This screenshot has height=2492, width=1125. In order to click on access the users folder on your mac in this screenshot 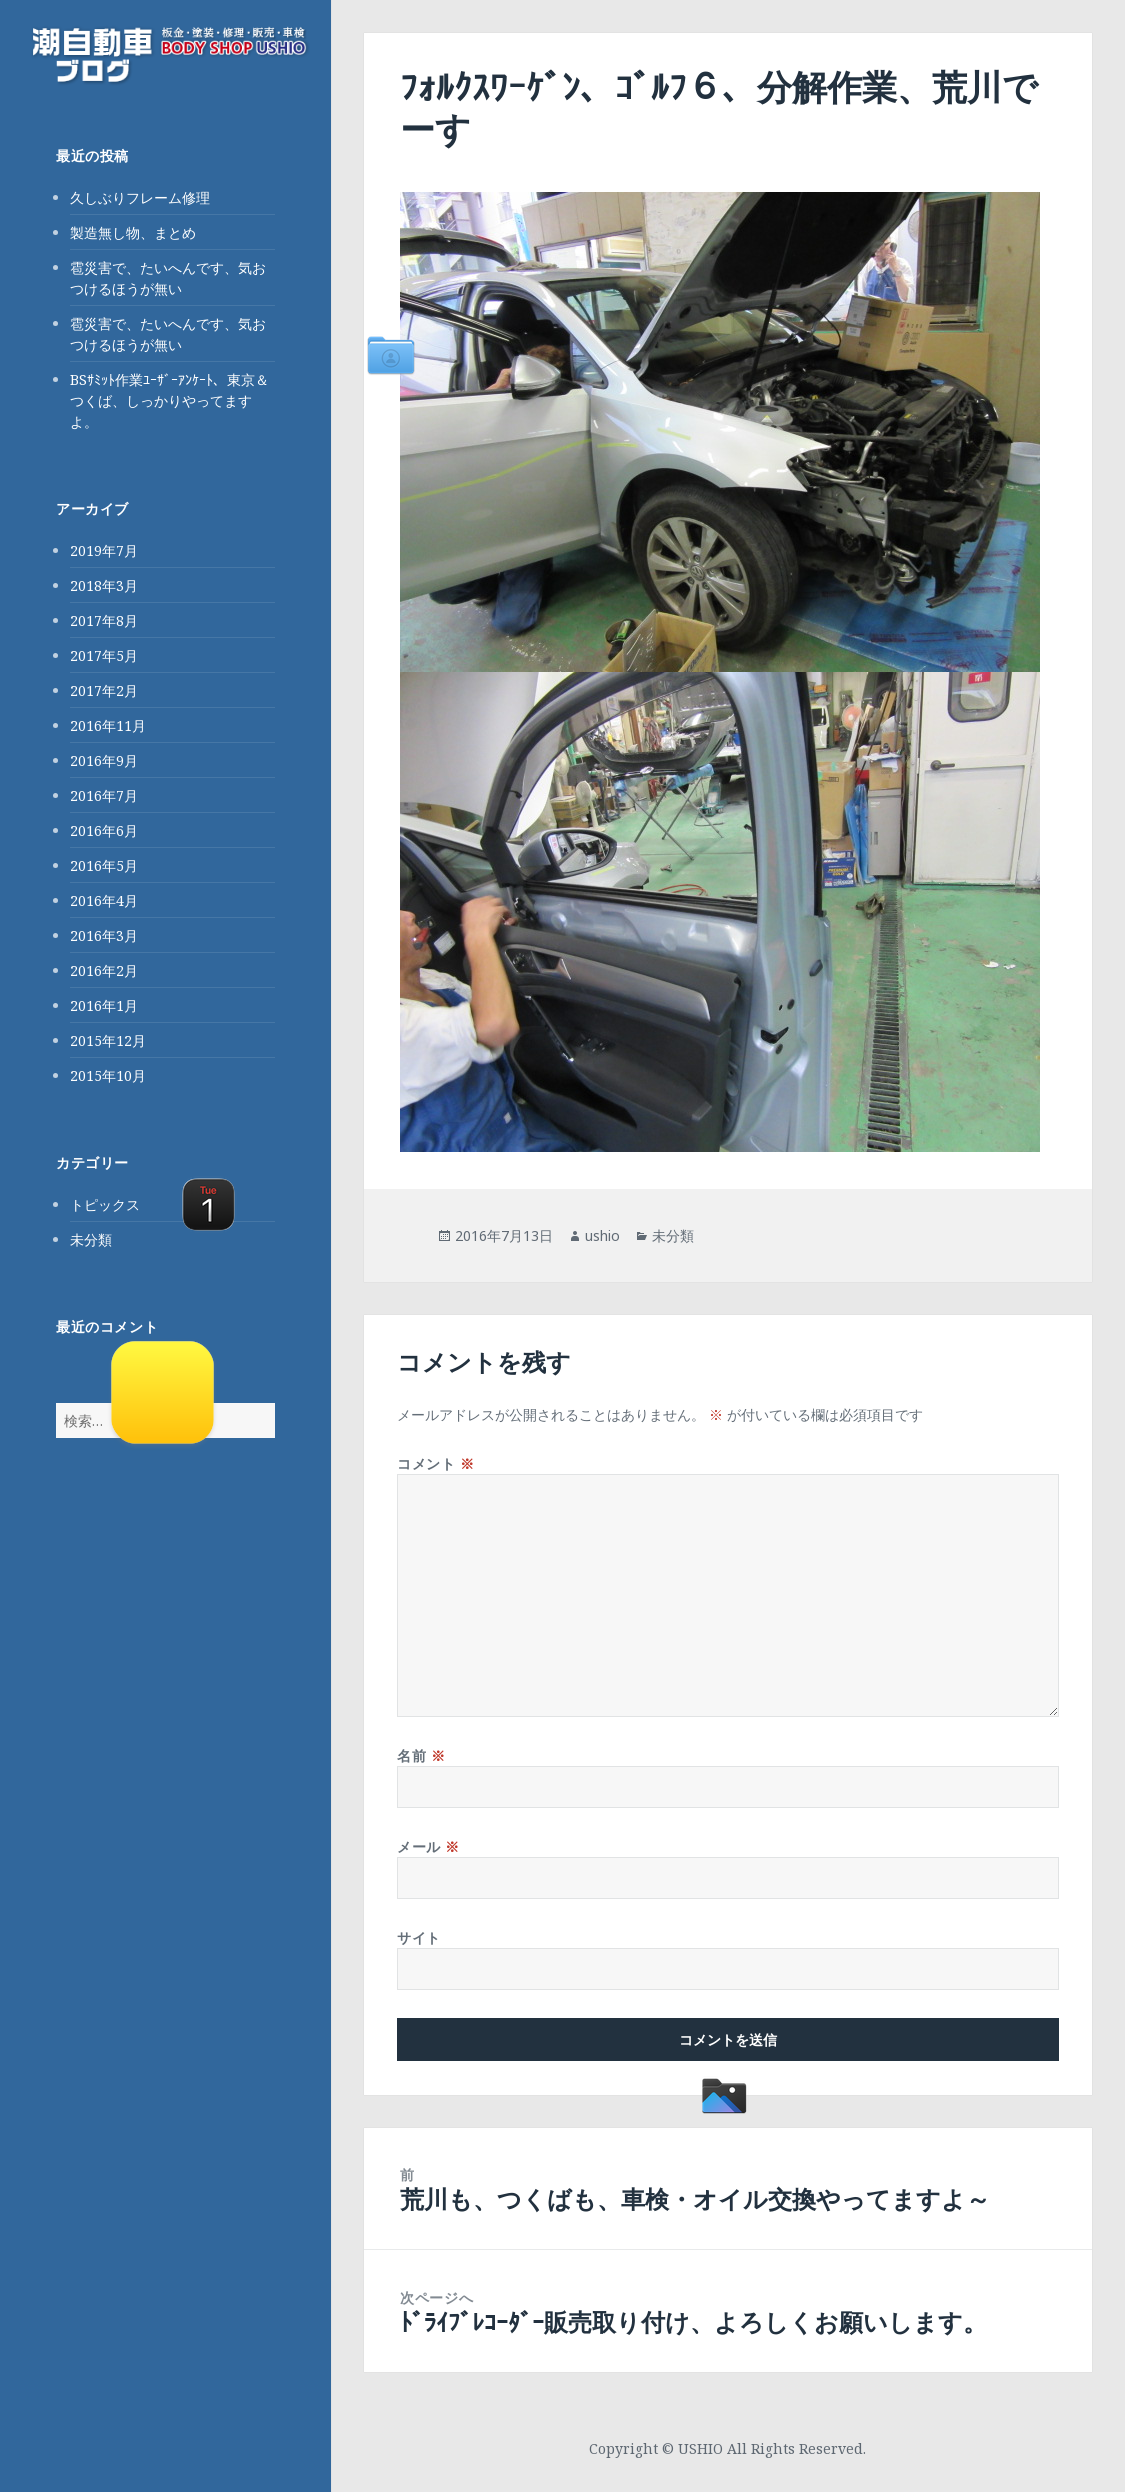, I will do `click(391, 355)`.